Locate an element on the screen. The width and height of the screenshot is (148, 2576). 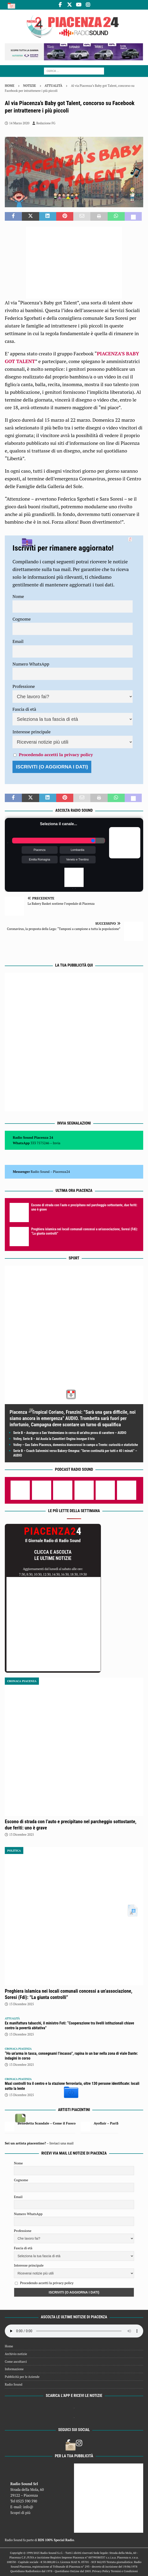
access your templates folder is located at coordinates (31, 1410).